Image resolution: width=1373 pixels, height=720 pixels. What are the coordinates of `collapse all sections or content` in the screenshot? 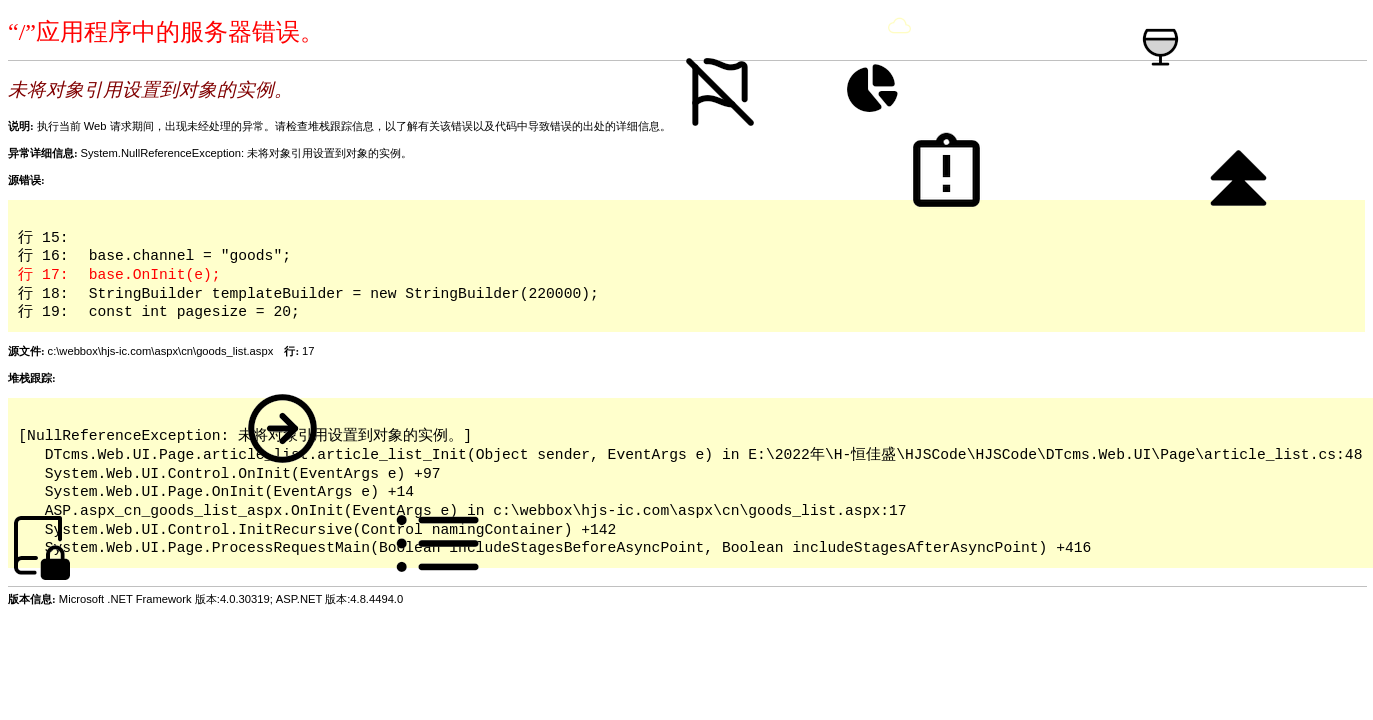 It's located at (1238, 180).